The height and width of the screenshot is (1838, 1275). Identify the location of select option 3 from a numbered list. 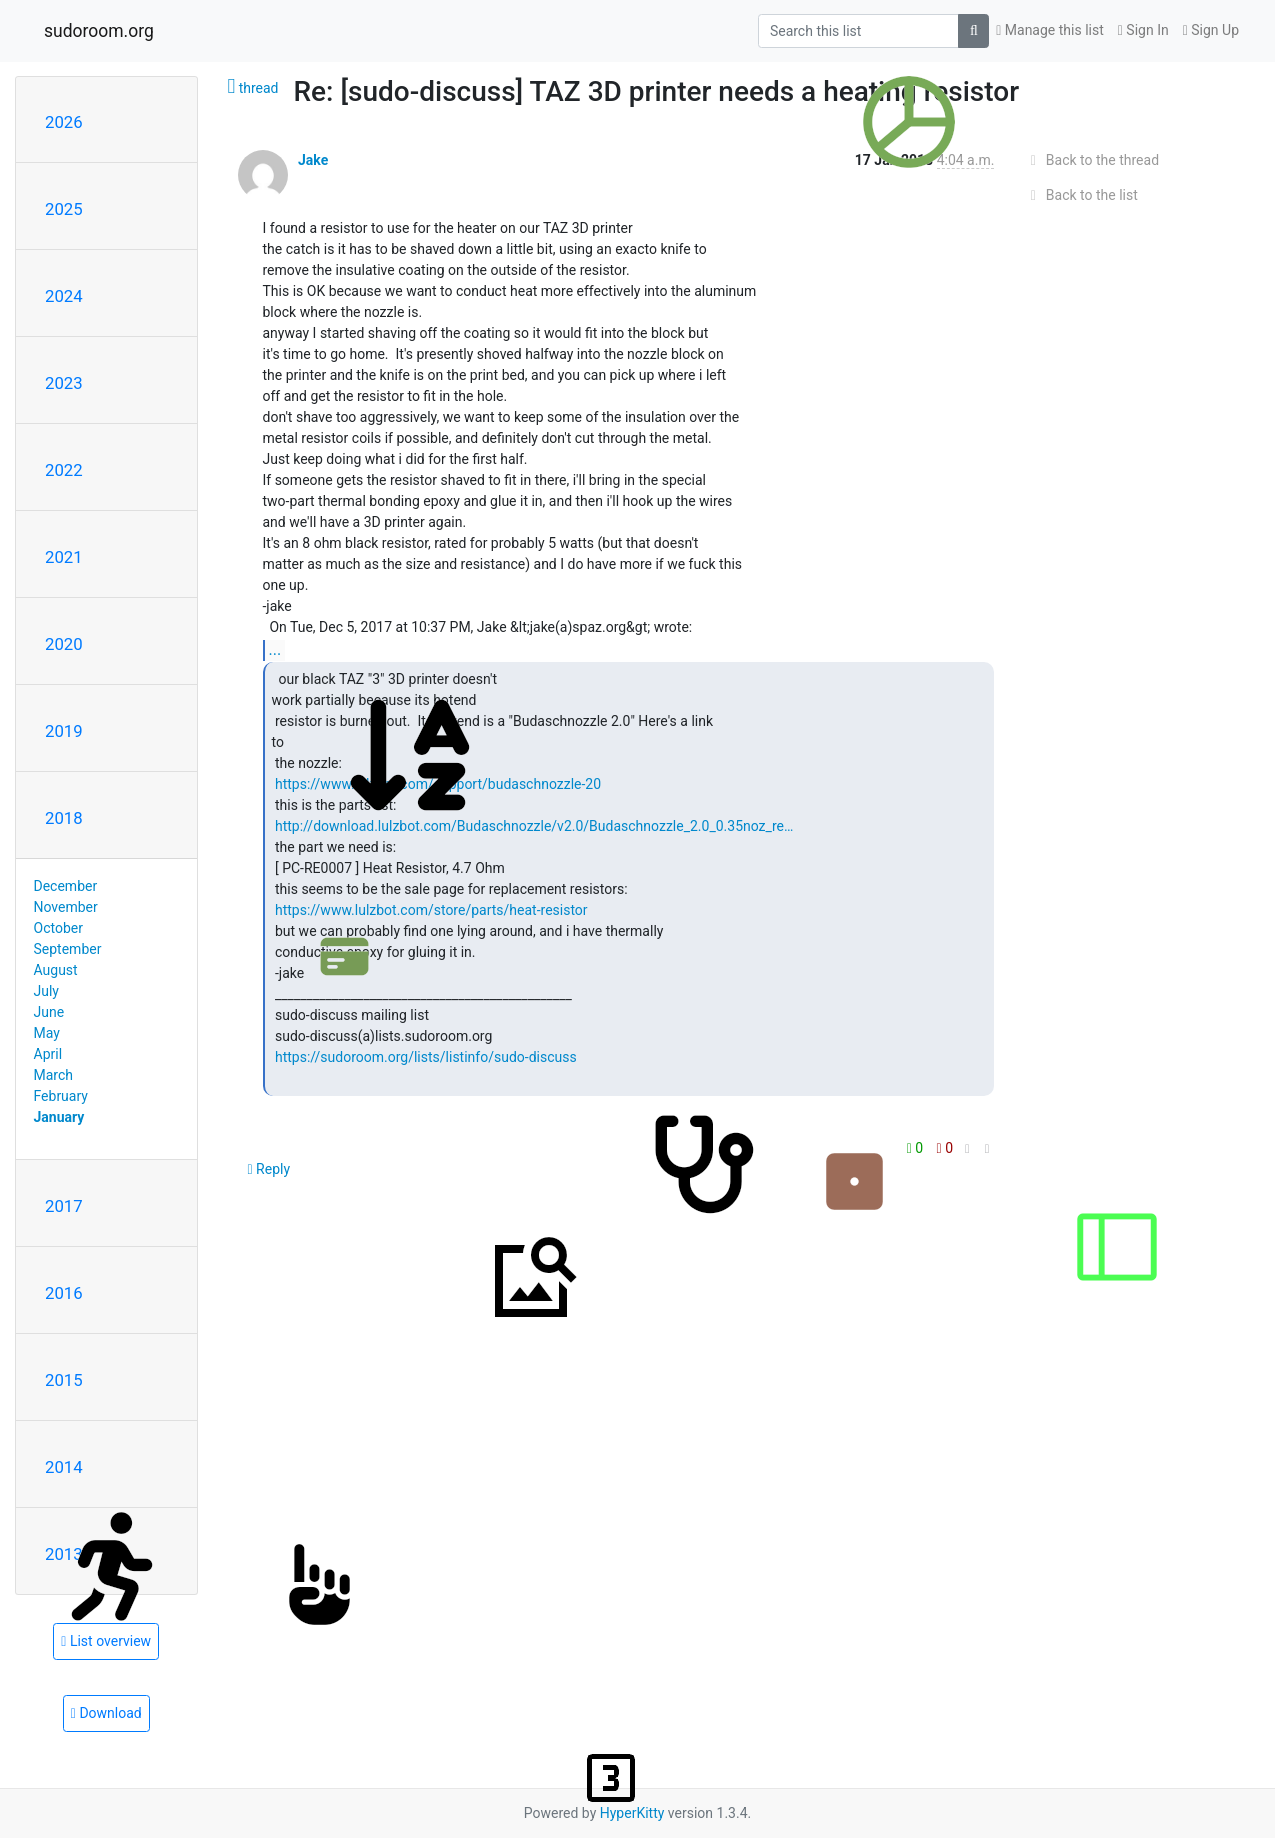
(611, 1778).